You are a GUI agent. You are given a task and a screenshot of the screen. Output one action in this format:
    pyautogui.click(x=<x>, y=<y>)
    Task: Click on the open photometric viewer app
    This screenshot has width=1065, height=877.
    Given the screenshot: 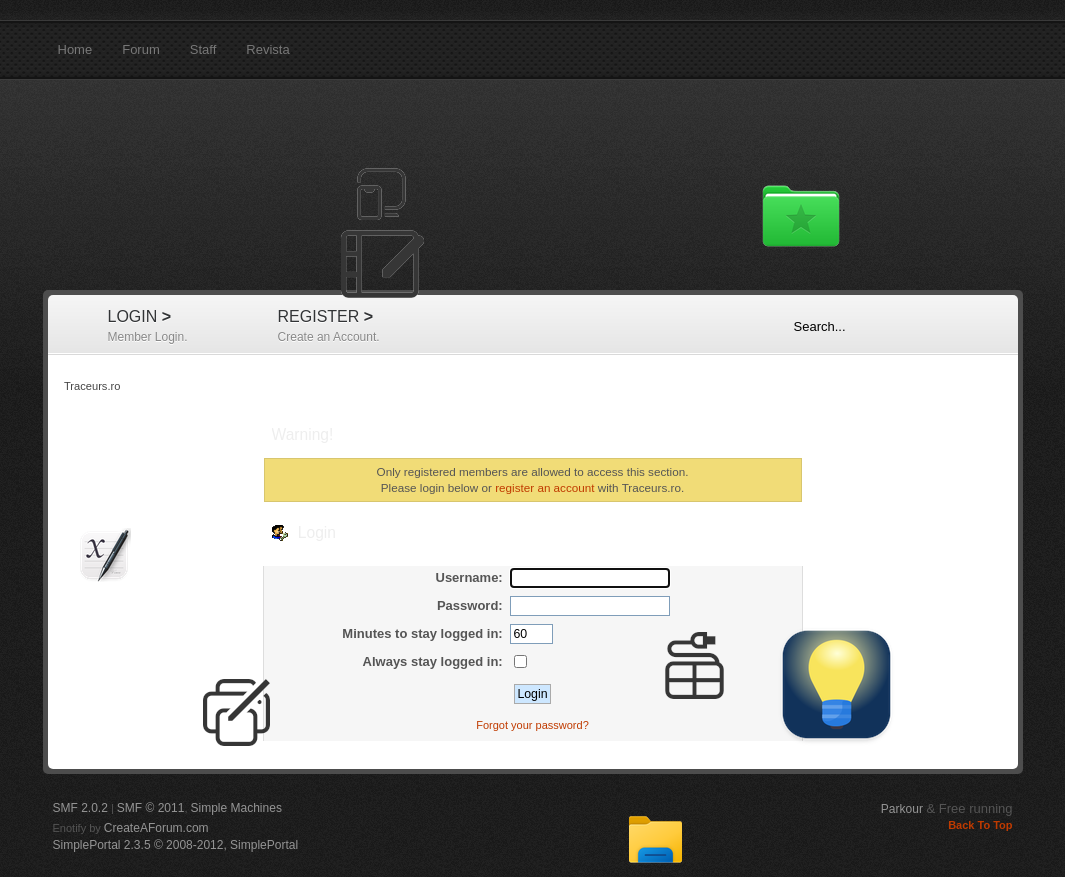 What is the action you would take?
    pyautogui.click(x=836, y=684)
    